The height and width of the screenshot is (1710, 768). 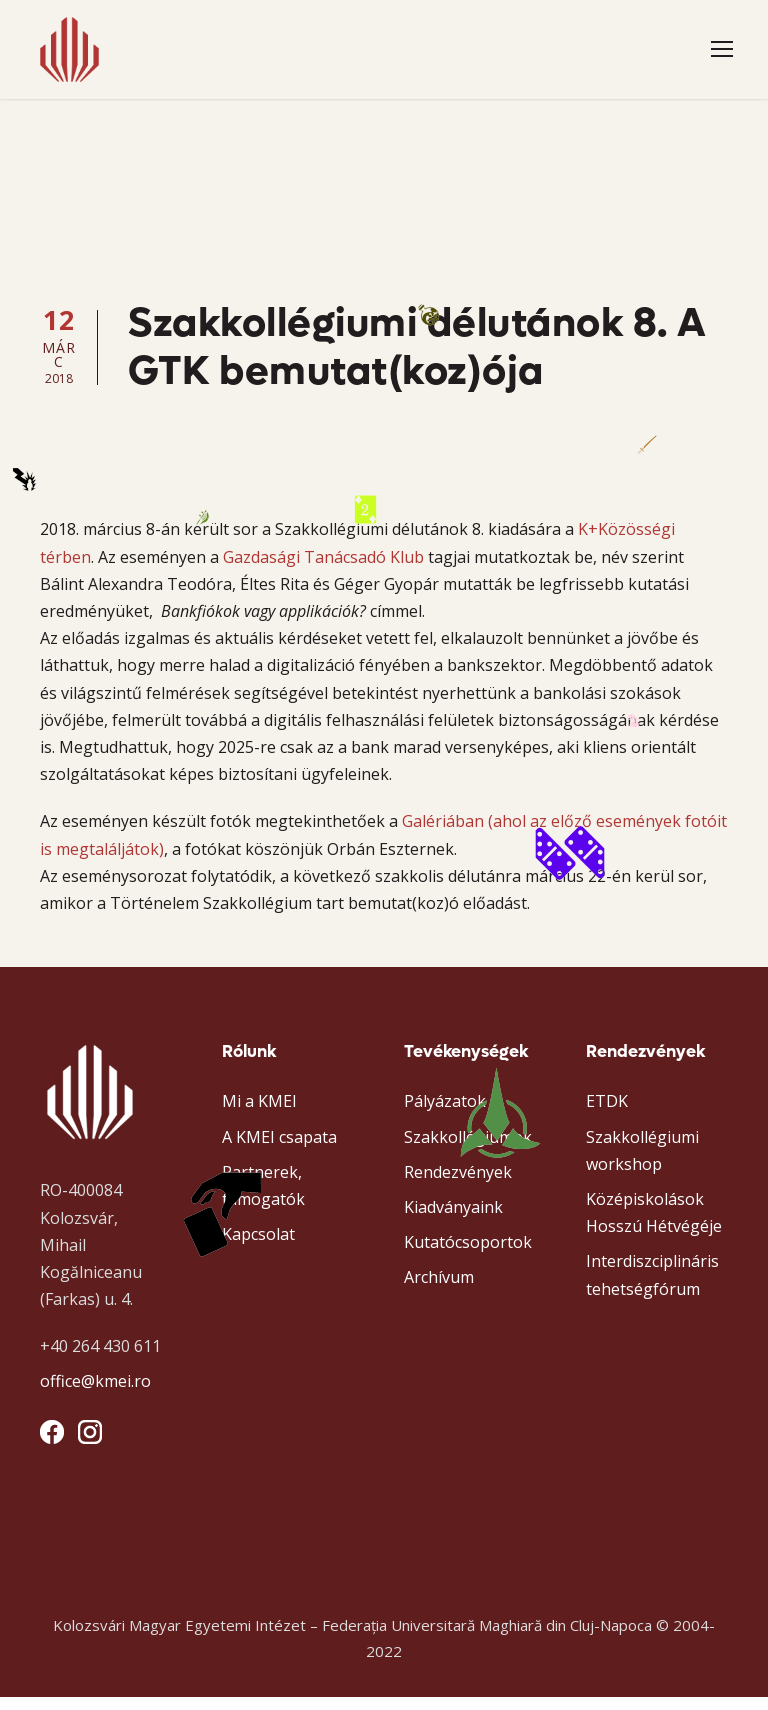 I want to click on play a card from your hand, so click(x=222, y=1214).